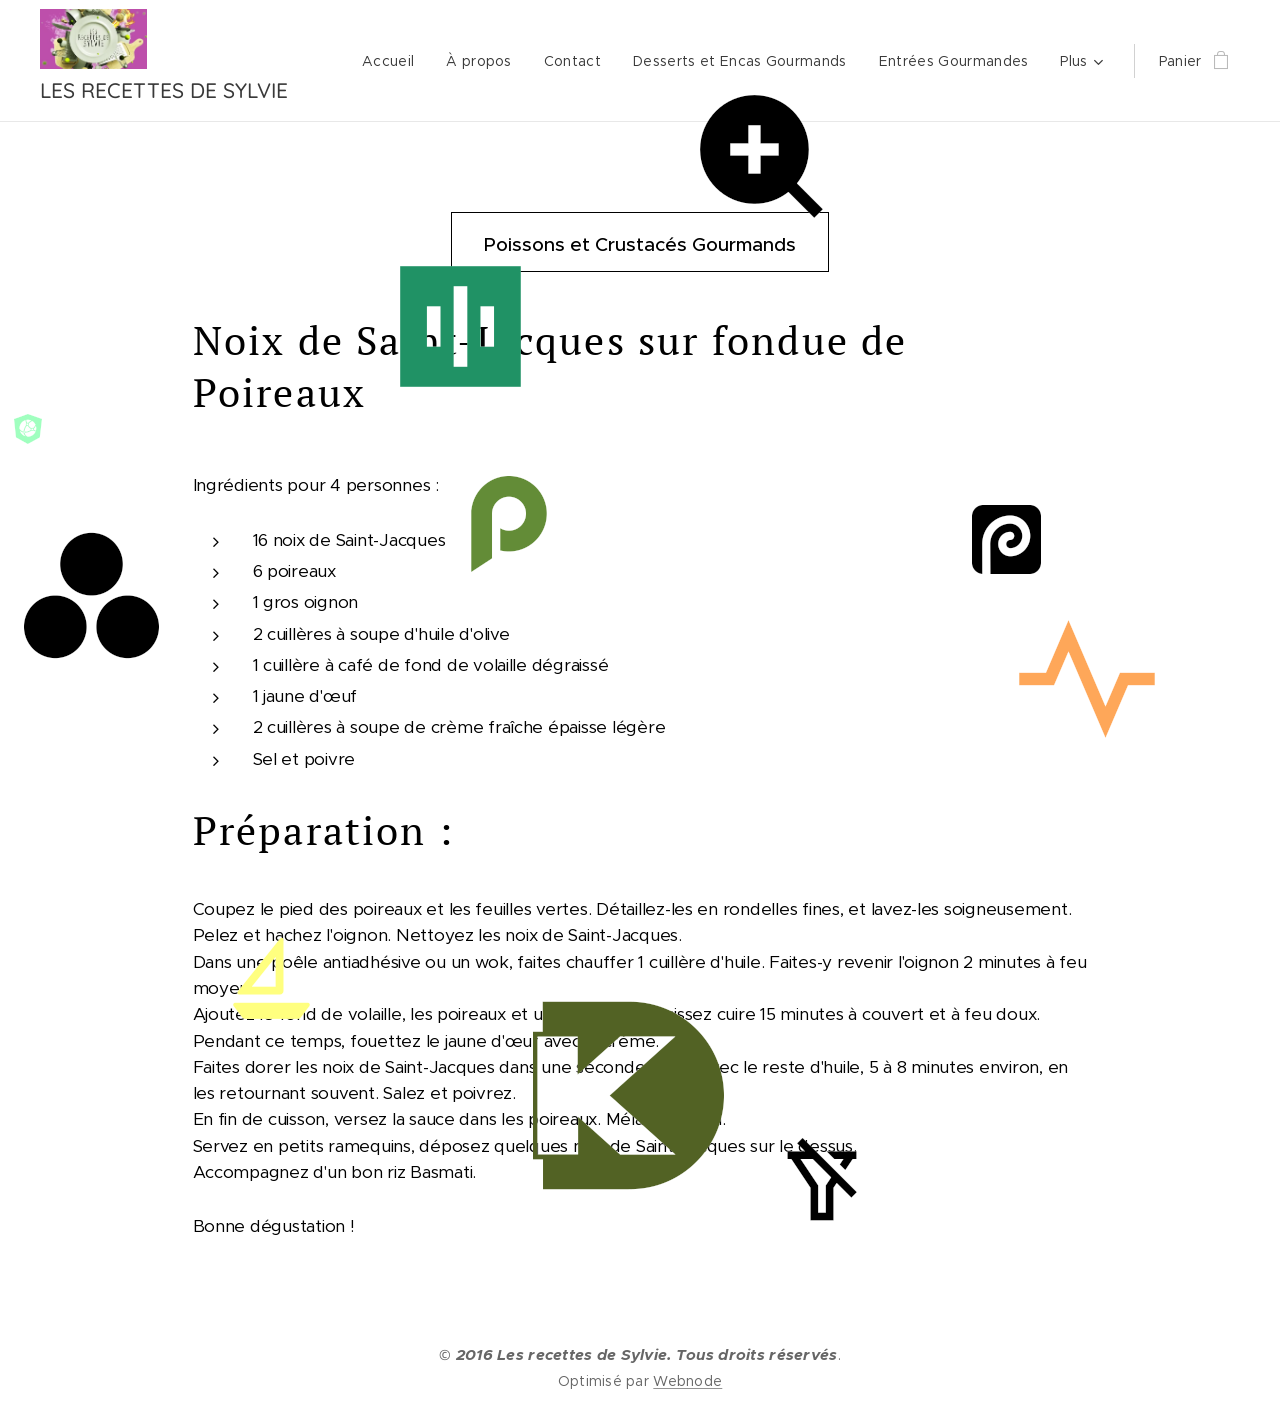 This screenshot has height=1423, width=1280. Describe the element at coordinates (509, 524) in the screenshot. I see `open piapro website or app` at that location.